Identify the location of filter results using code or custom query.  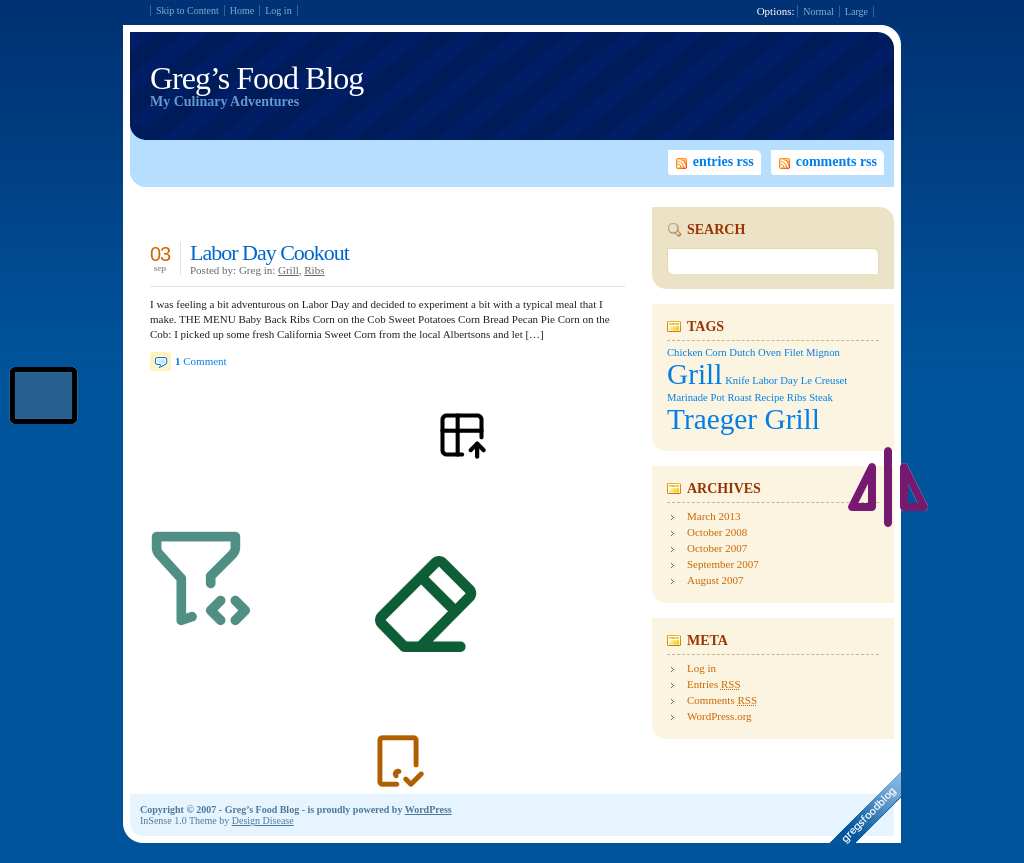
(196, 576).